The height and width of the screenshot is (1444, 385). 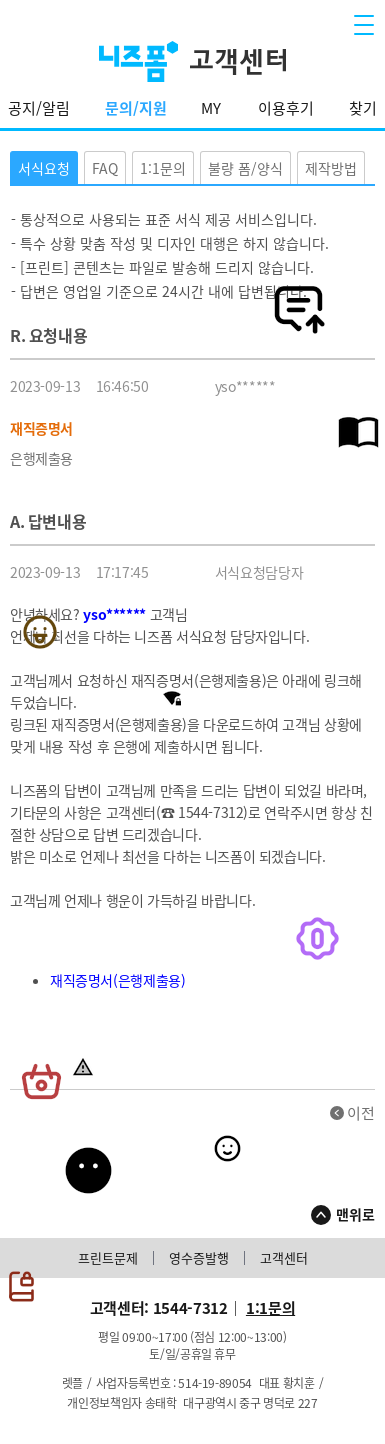 I want to click on view your shopping basket, so click(x=41, y=1081).